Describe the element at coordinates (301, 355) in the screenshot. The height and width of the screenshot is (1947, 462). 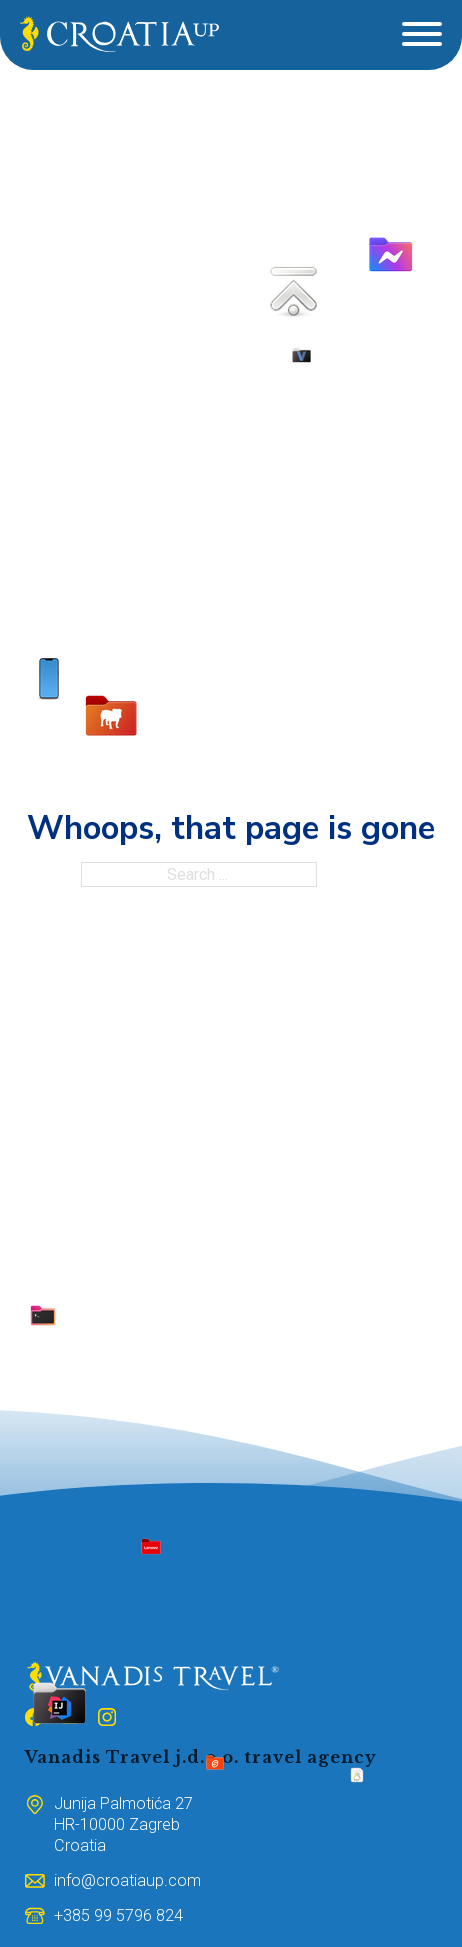
I see `open folder containing files starting with "V"` at that location.